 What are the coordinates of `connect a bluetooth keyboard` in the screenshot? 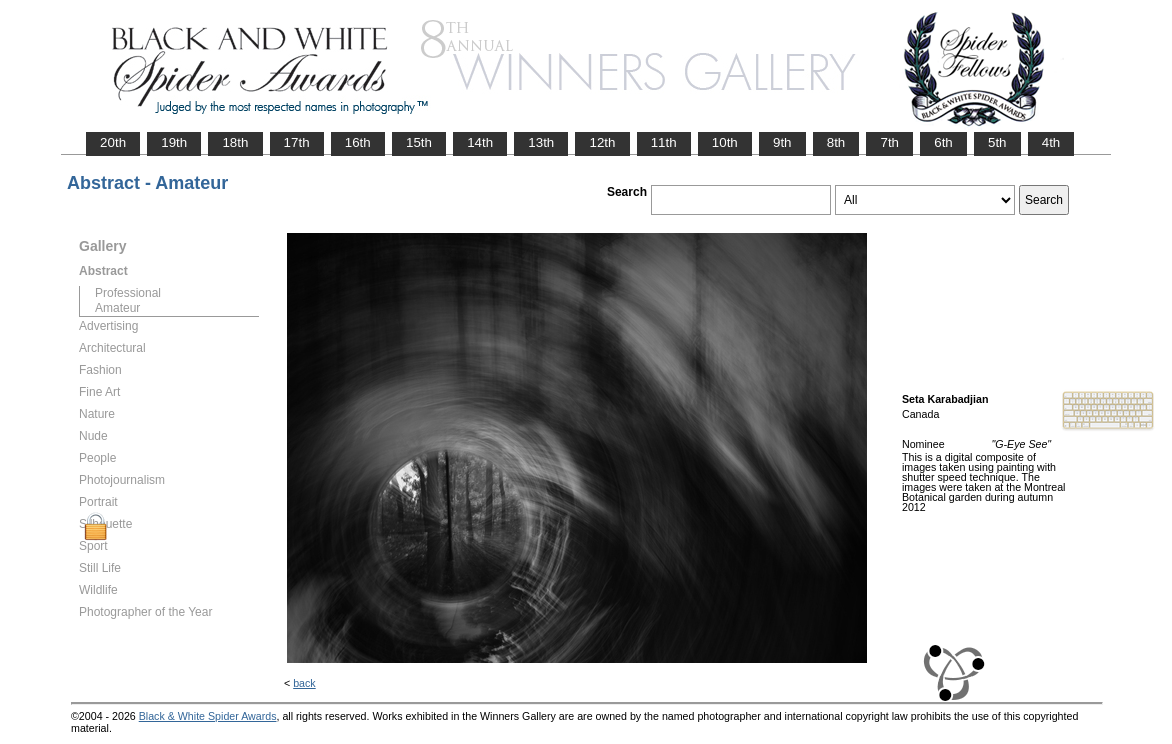 It's located at (1108, 410).